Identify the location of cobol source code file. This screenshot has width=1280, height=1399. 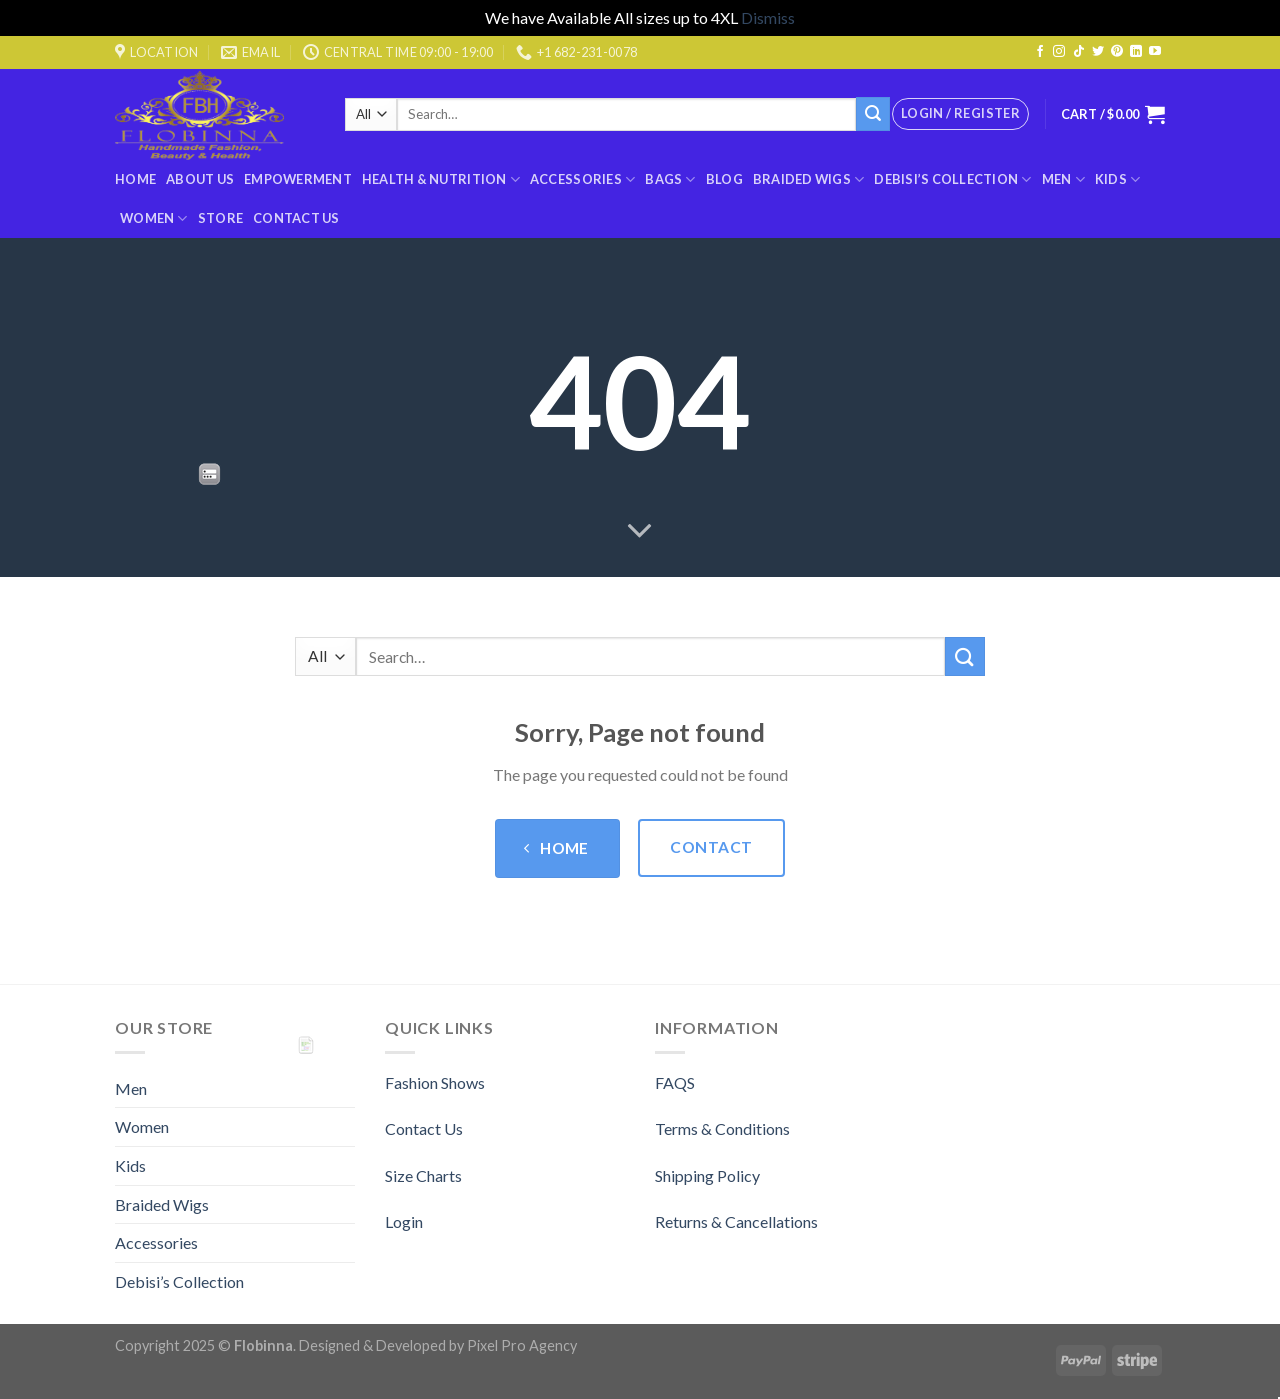
(306, 1045).